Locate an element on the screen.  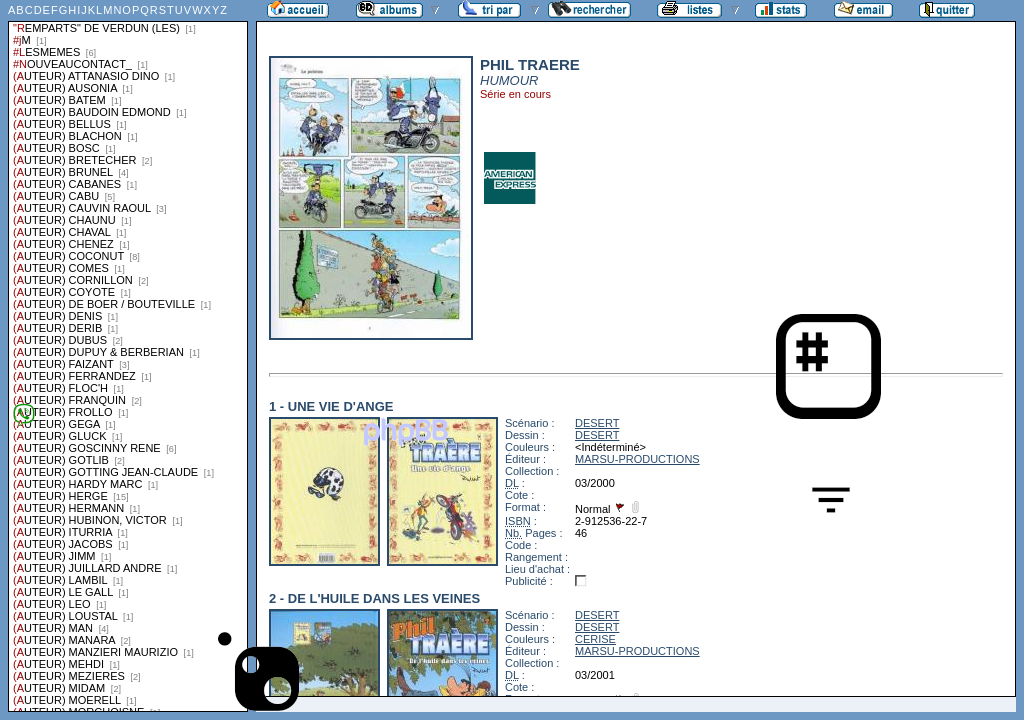
nuget package manager logo is located at coordinates (258, 671).